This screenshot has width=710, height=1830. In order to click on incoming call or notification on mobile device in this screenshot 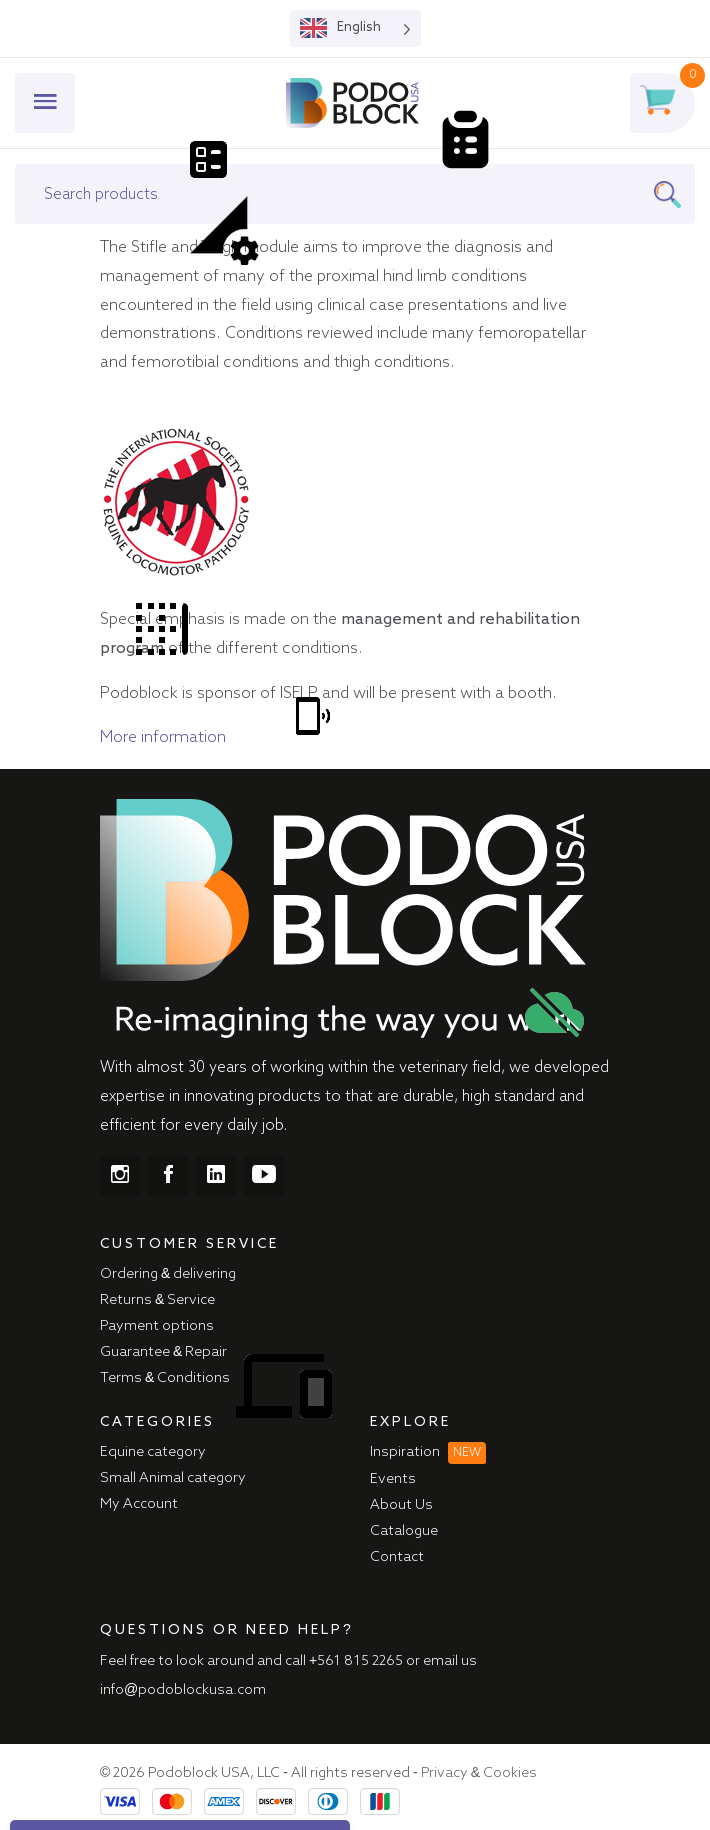, I will do `click(313, 716)`.